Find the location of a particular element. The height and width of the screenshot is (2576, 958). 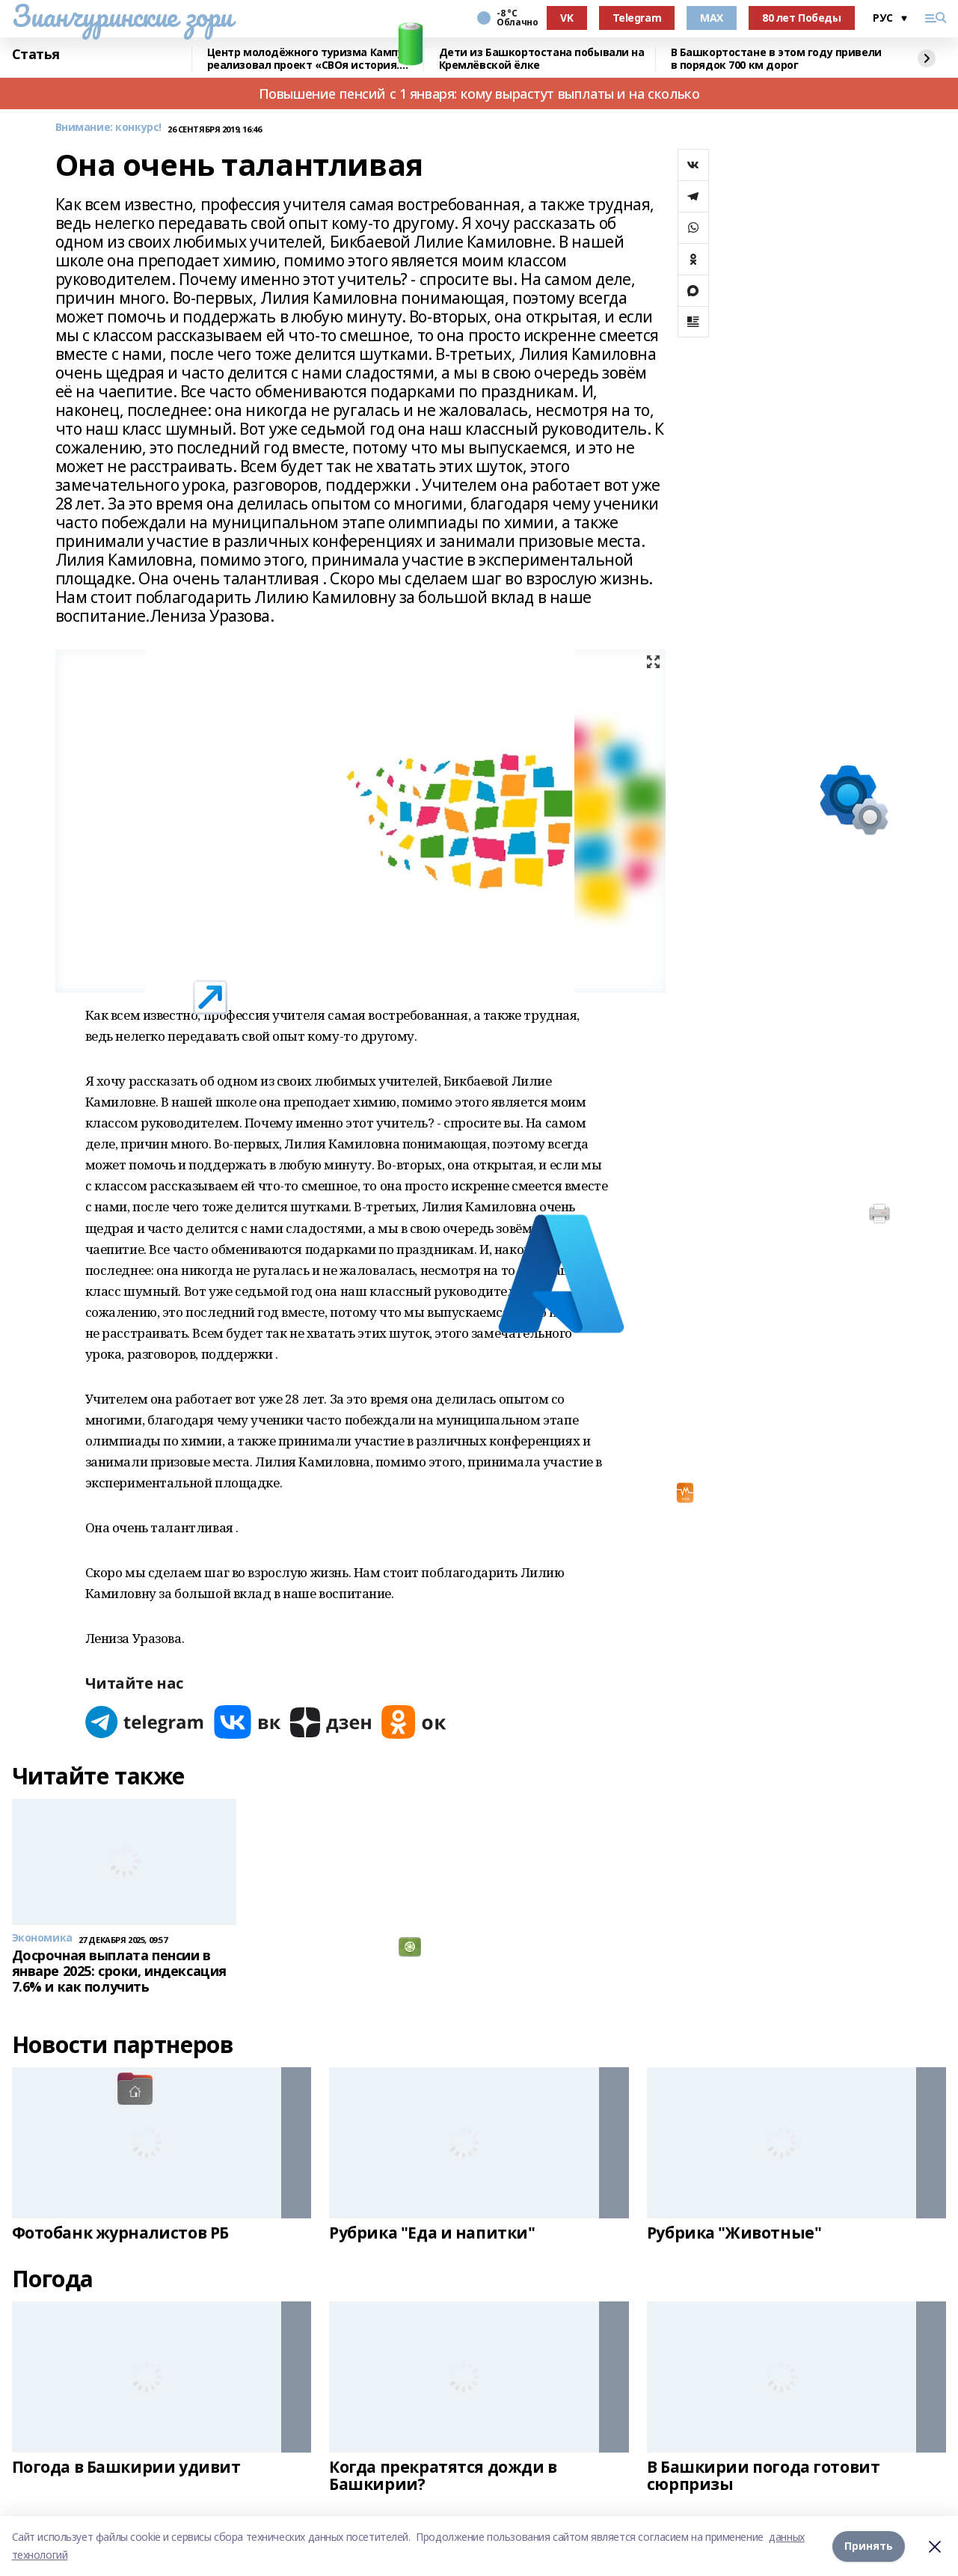

indicates this item is a shortcut to another file or application is located at coordinates (237, 970).